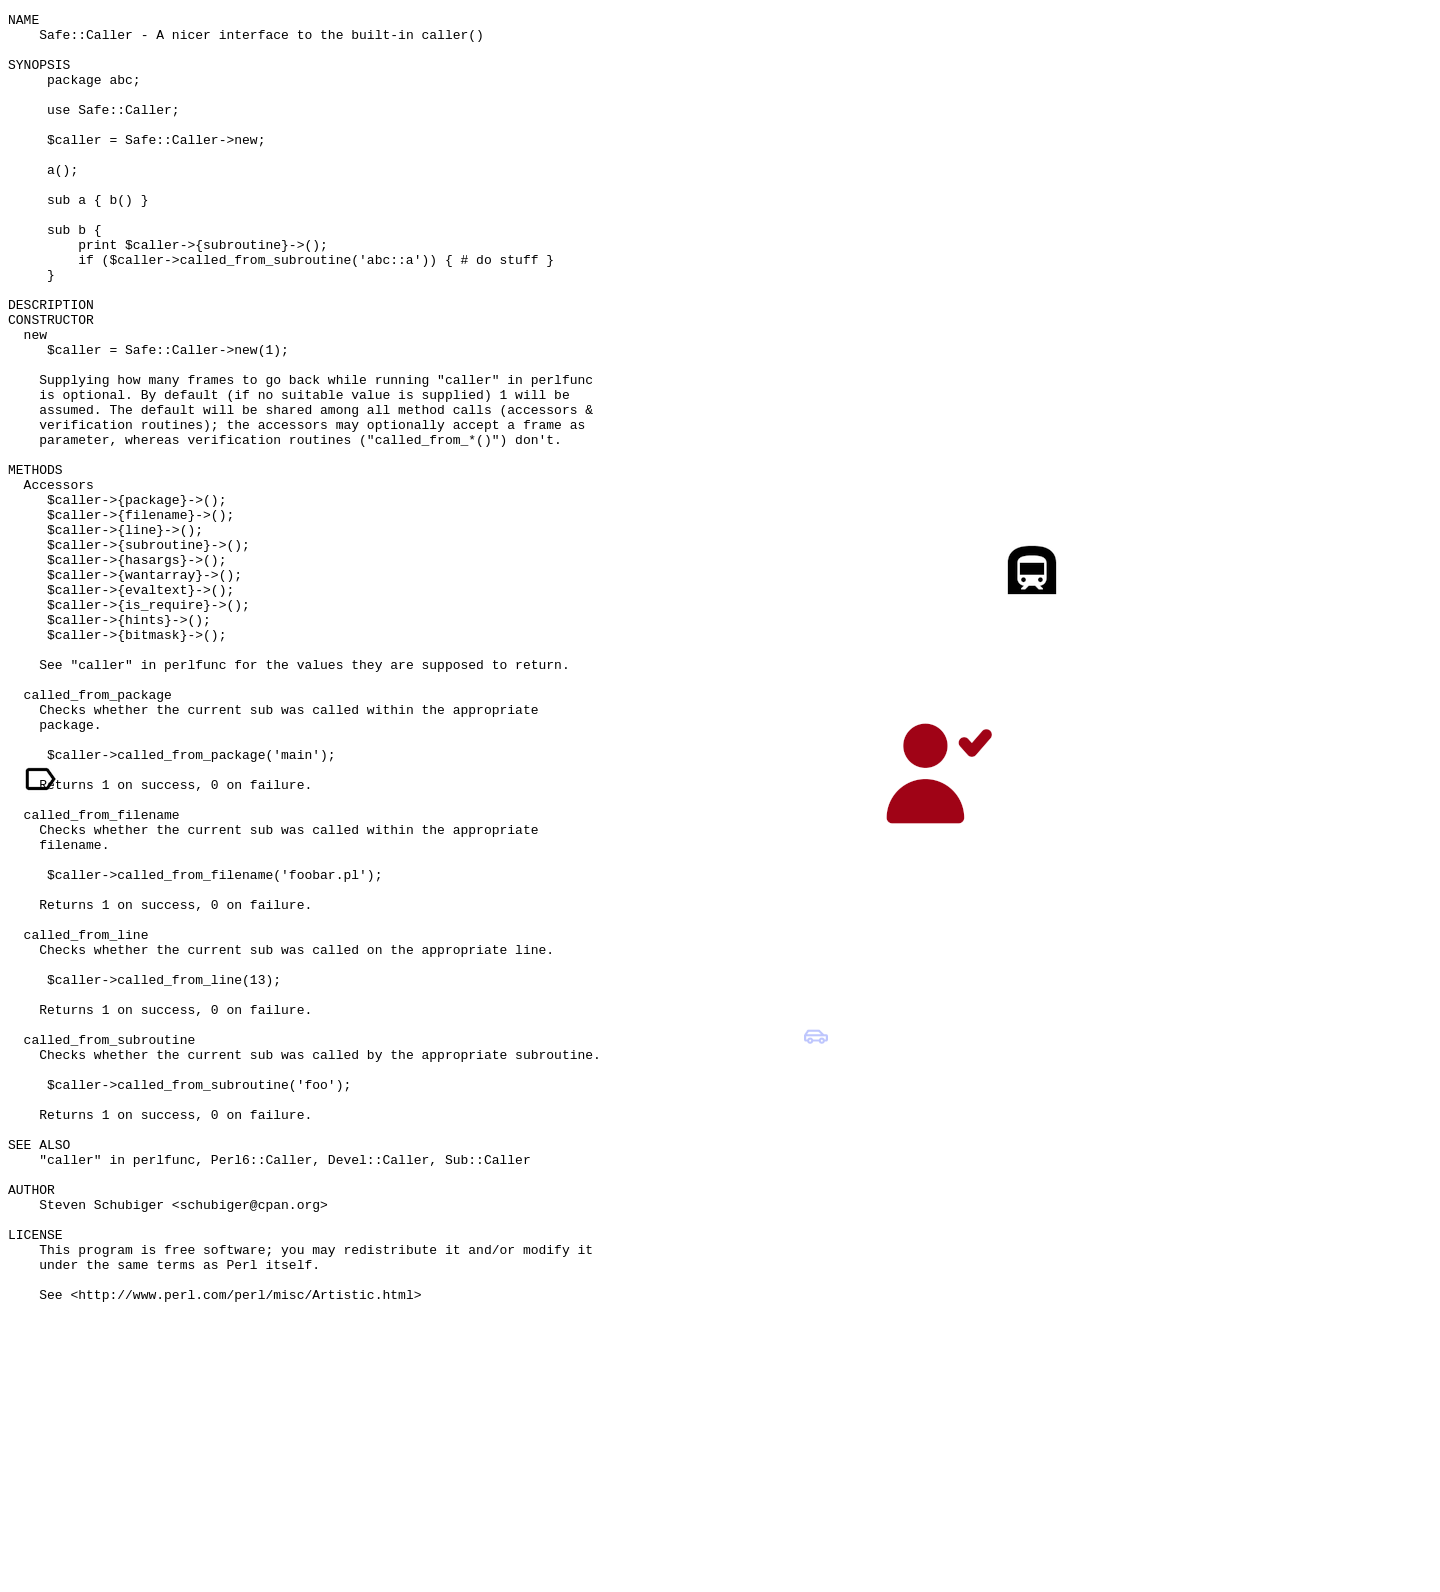 The width and height of the screenshot is (1440, 1592). I want to click on access vehicle or car-related settings, so click(816, 1036).